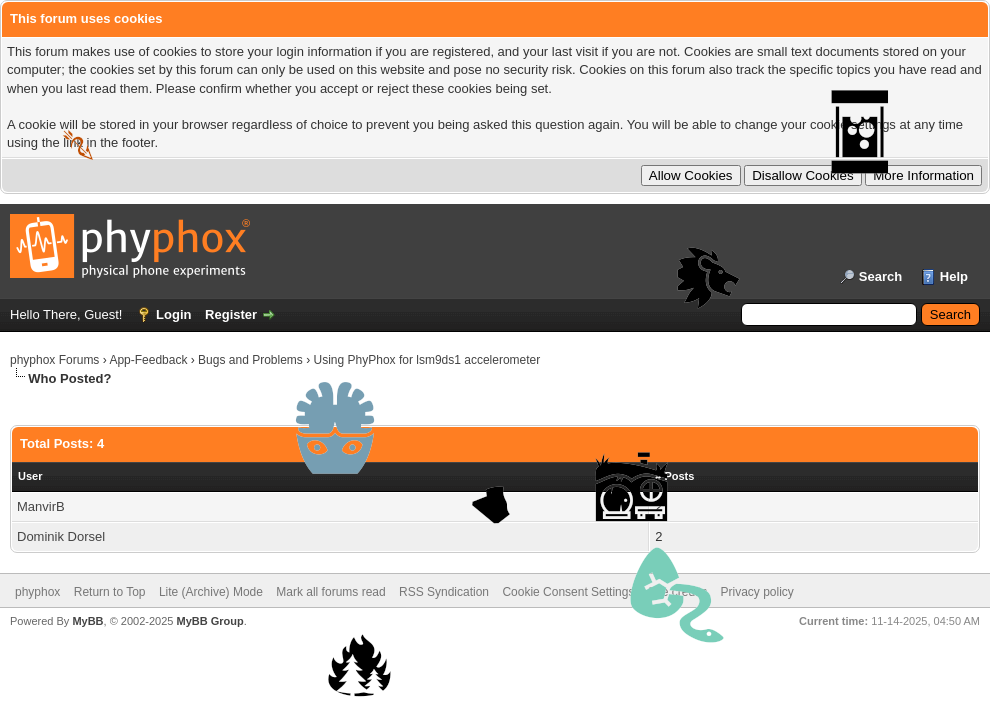 The height and width of the screenshot is (720, 990). I want to click on indicates a spiral or curved shot trajectory, so click(78, 145).